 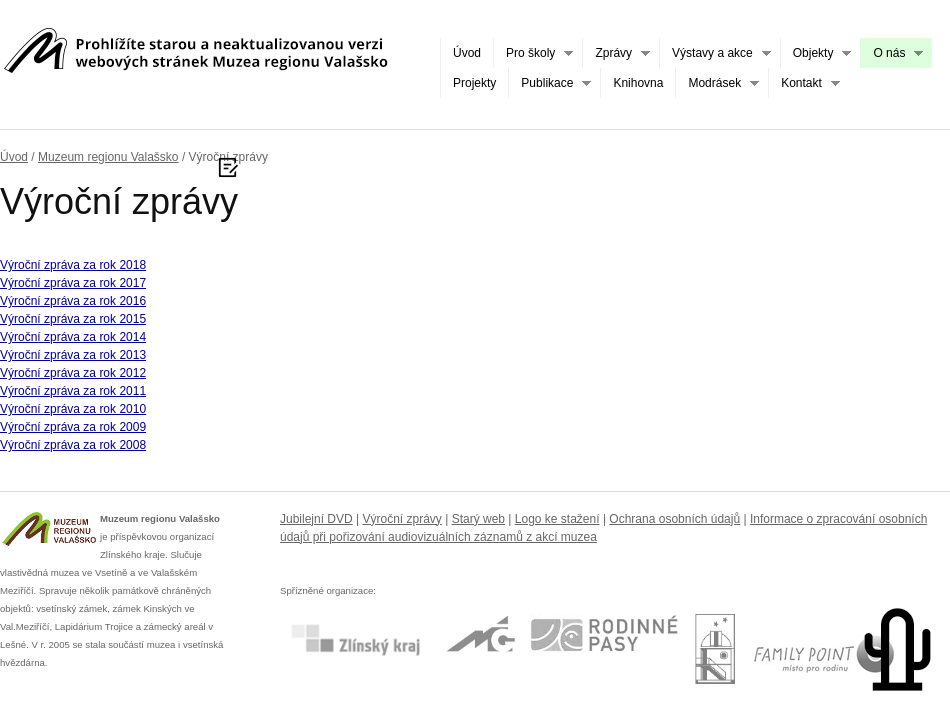 What do you see at coordinates (897, 649) in the screenshot?
I see `indicates desert or arid climate theme` at bounding box center [897, 649].